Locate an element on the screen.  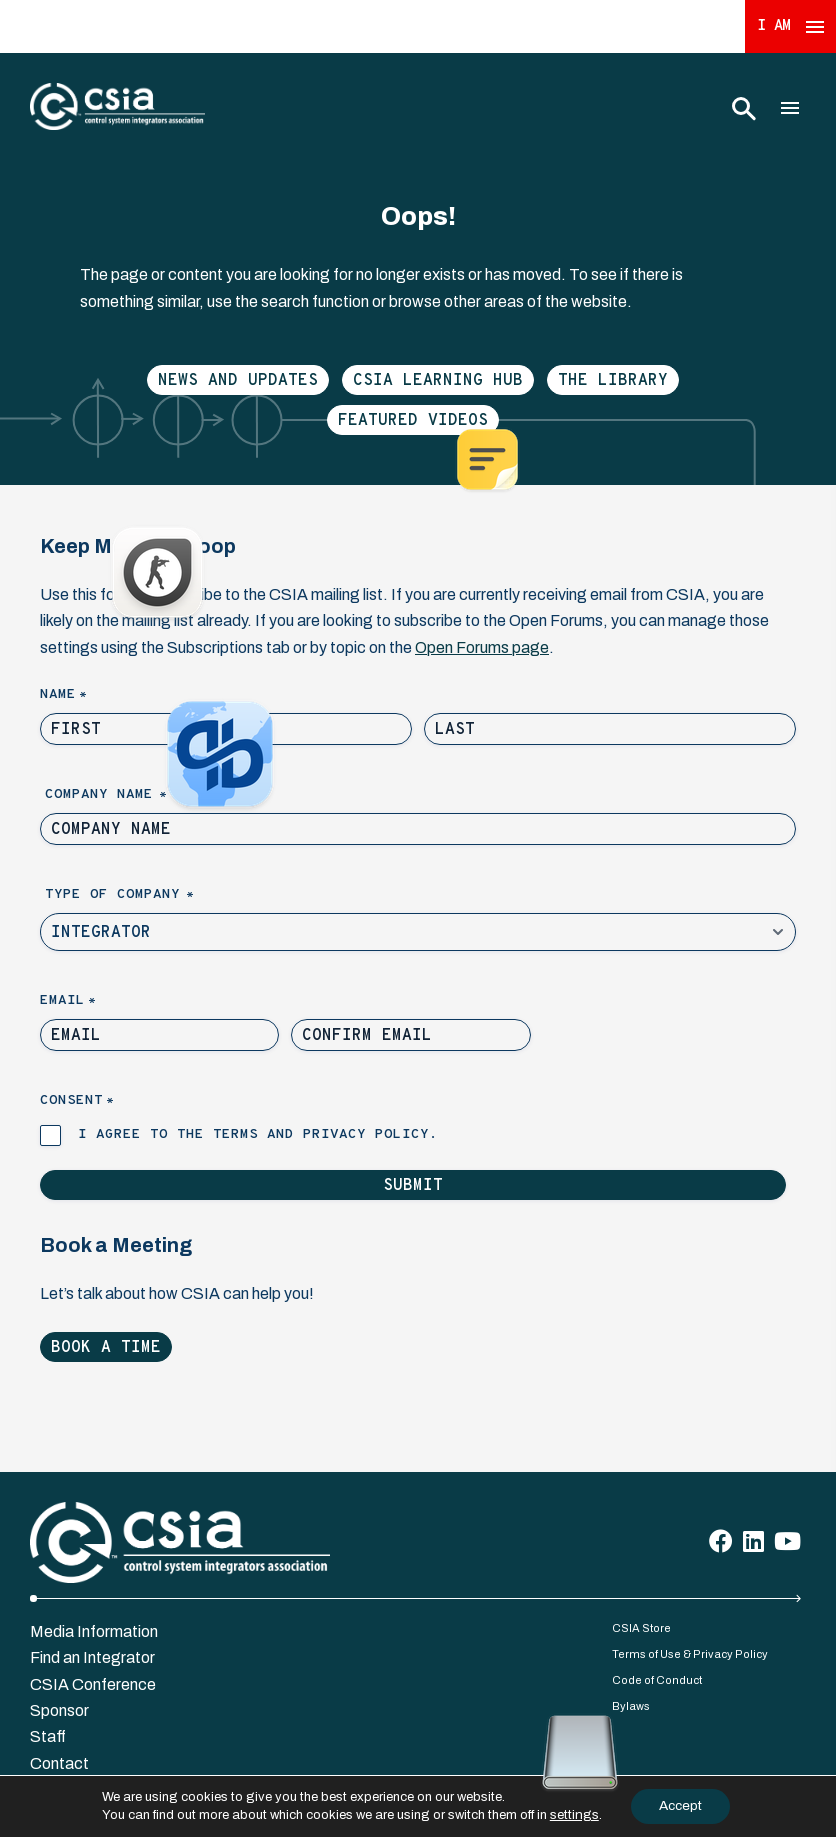
access removable storage device is located at coordinates (580, 1753).